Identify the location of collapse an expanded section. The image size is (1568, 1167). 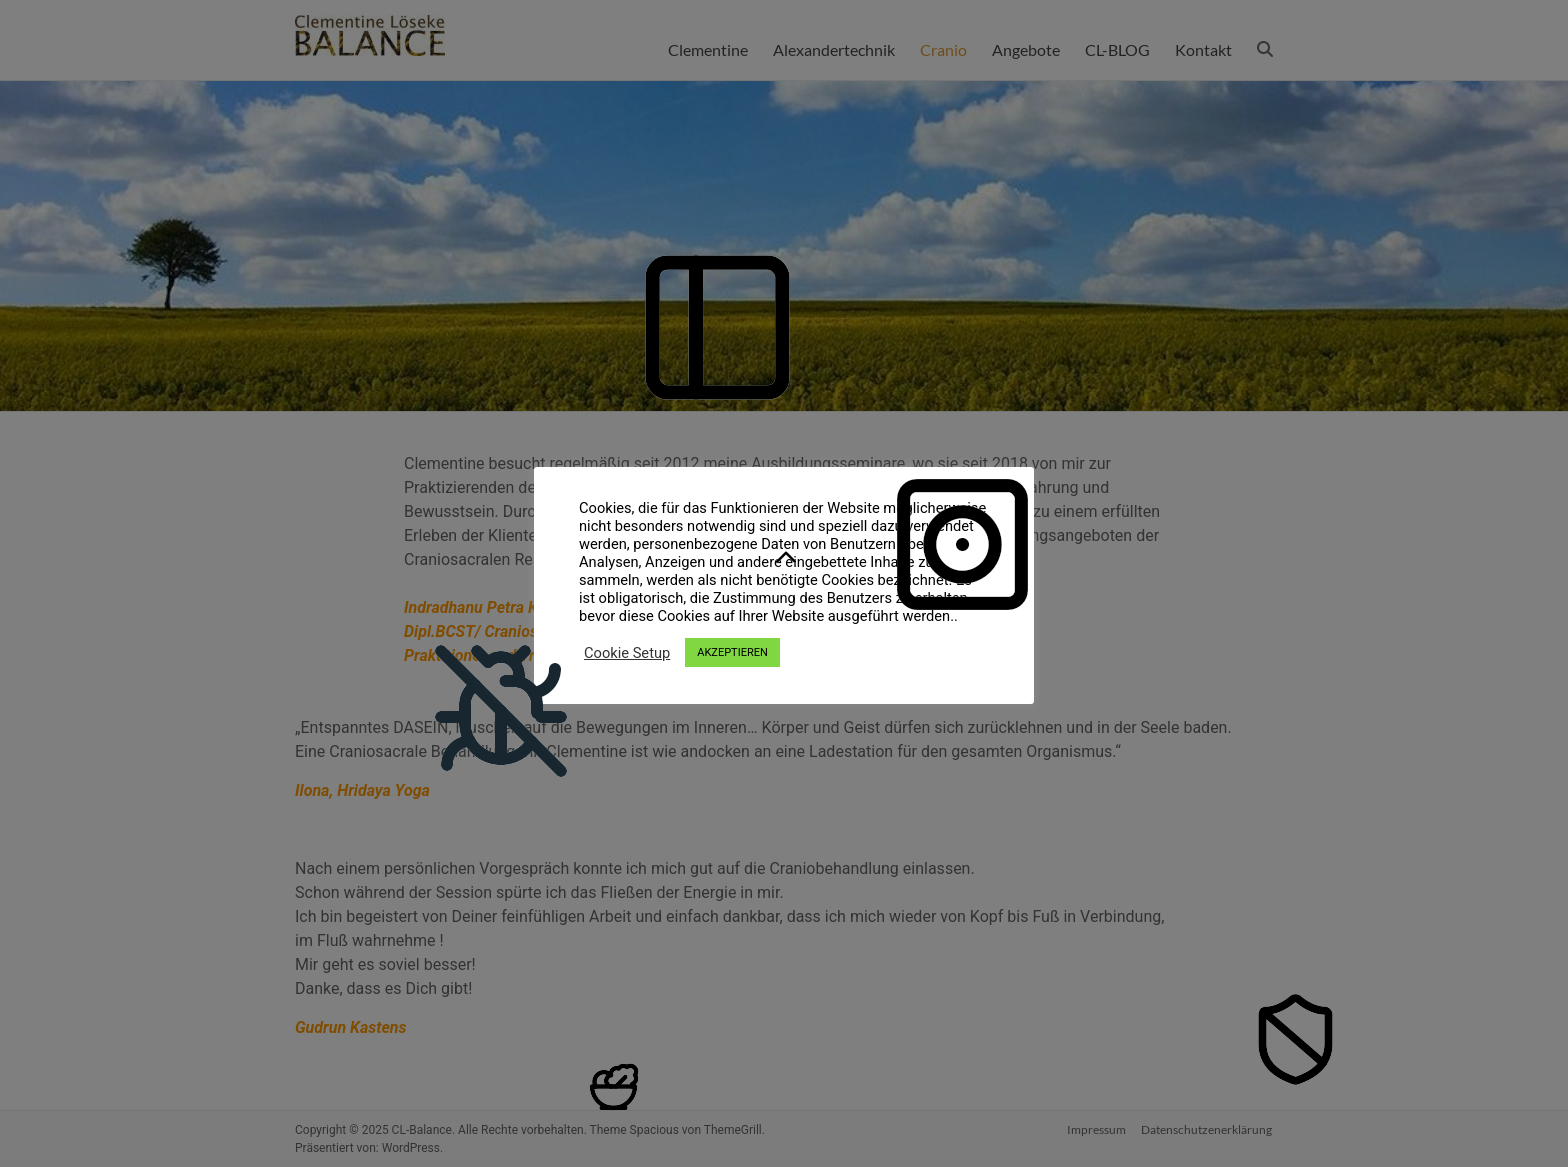
(786, 558).